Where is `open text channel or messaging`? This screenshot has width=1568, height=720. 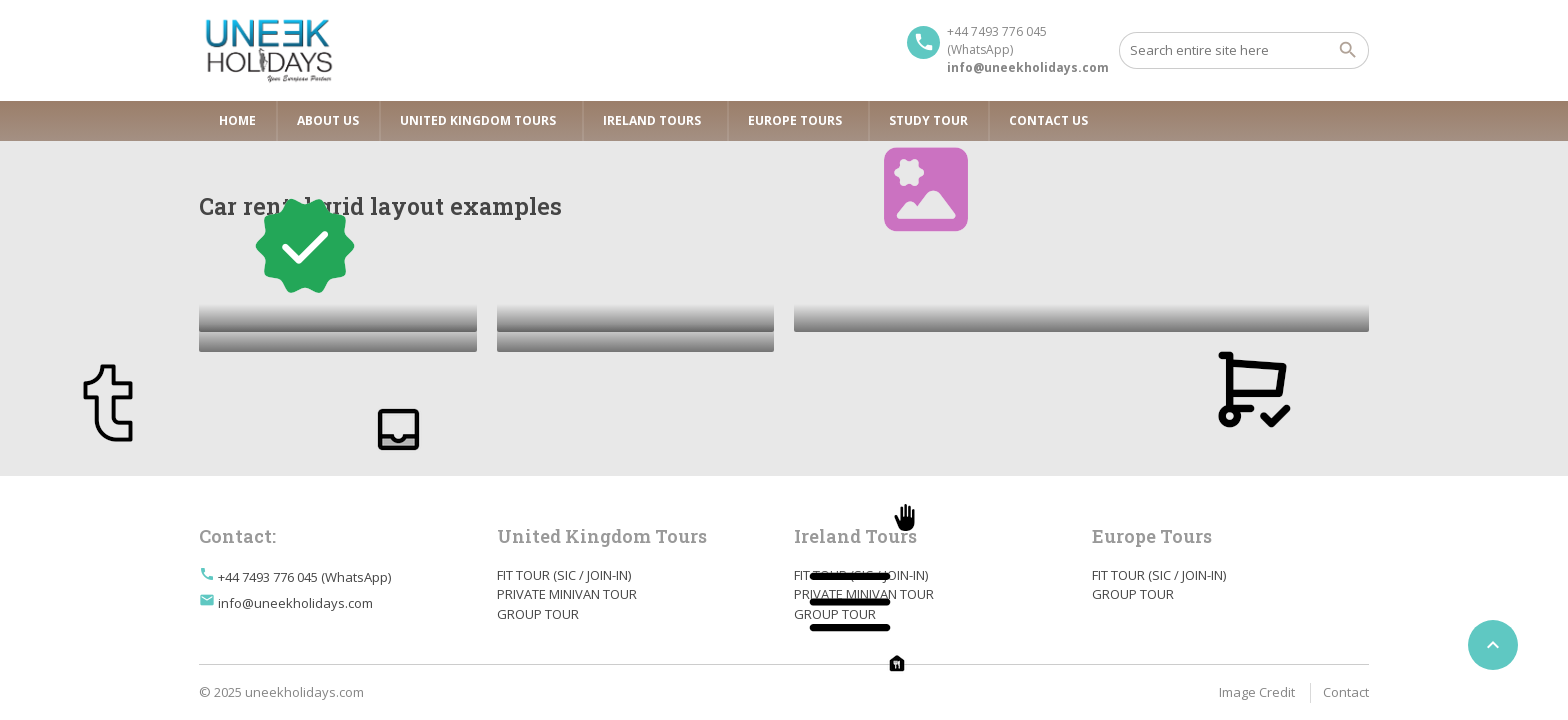
open text channel or messaging is located at coordinates (850, 602).